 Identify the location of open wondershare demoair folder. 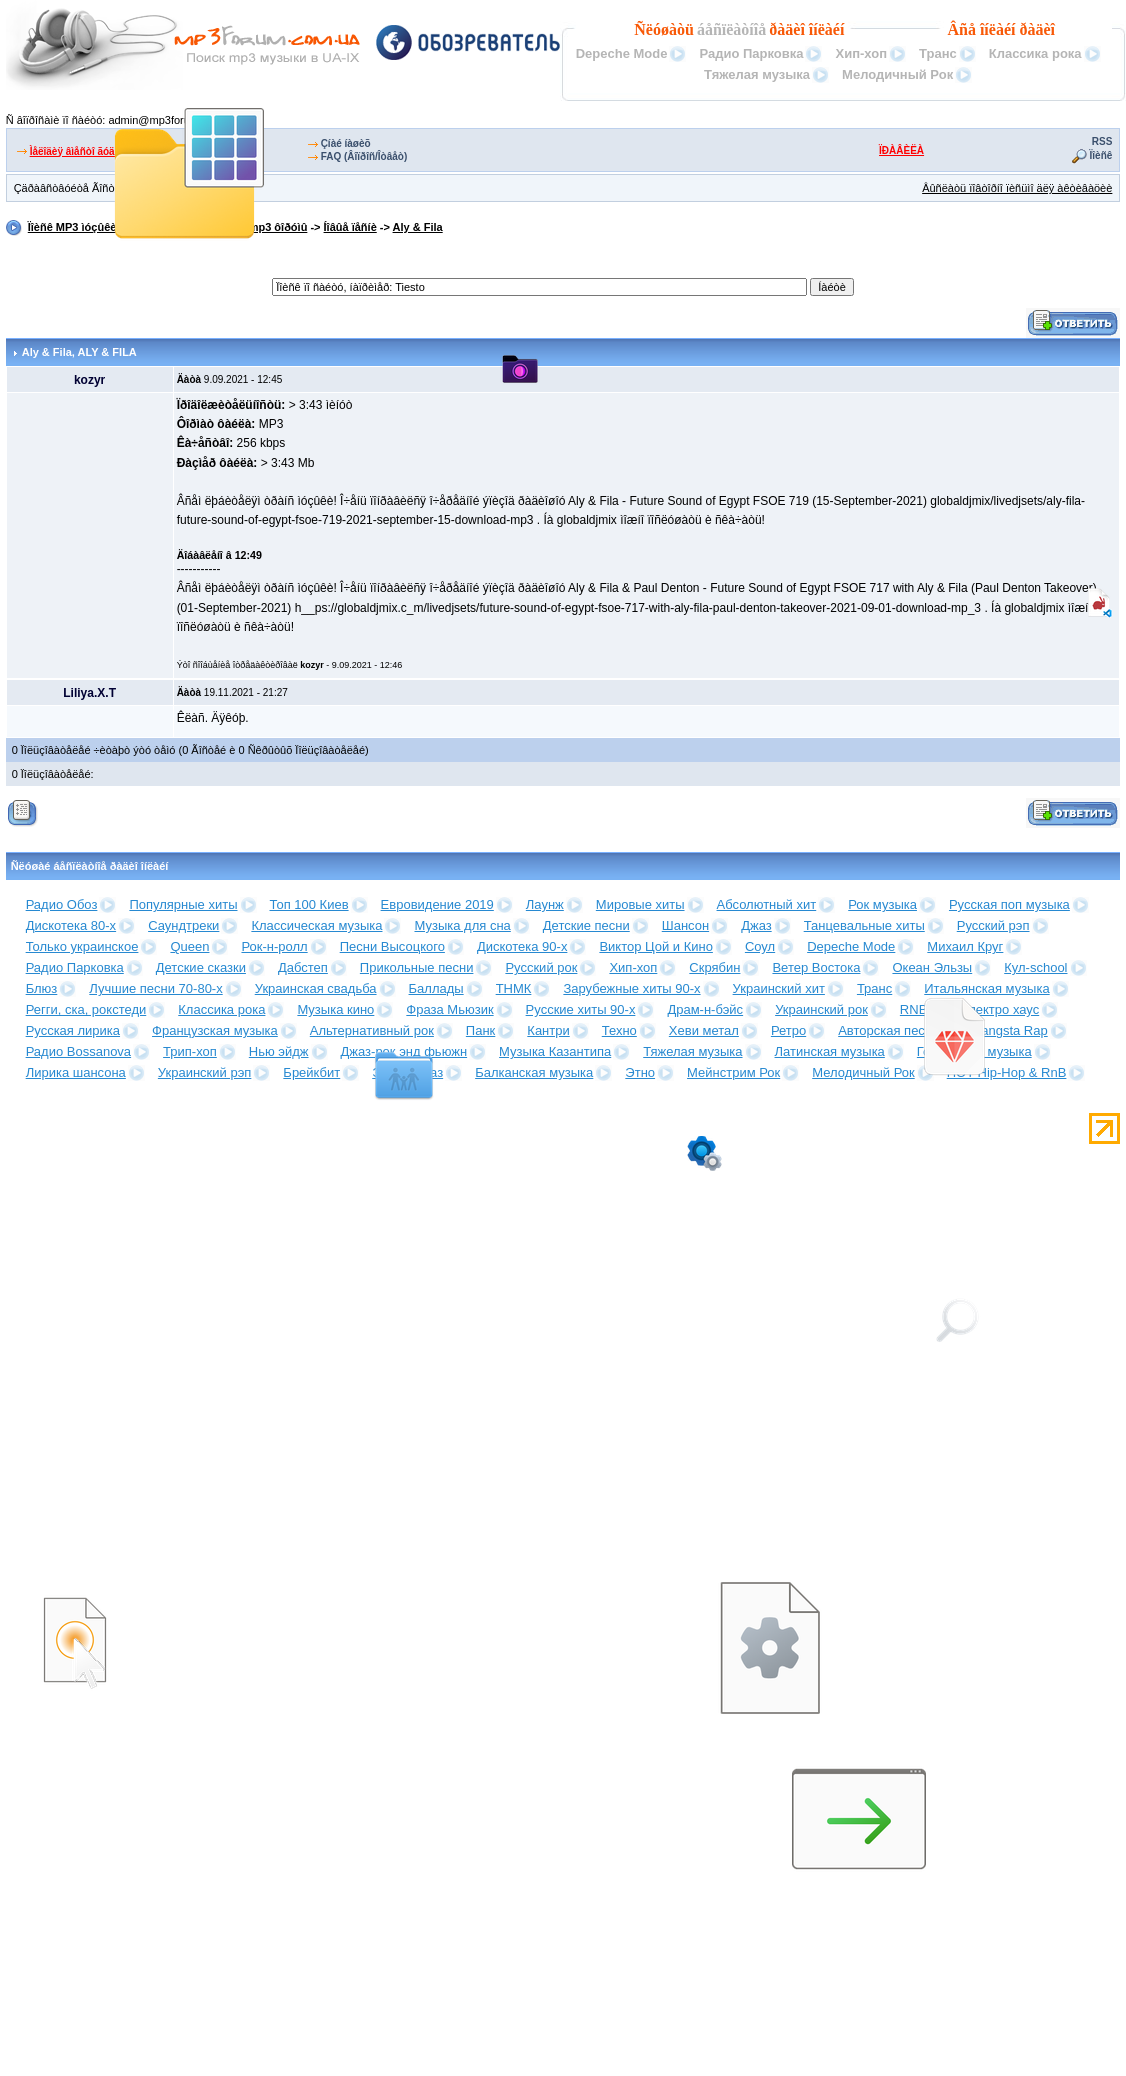
(520, 370).